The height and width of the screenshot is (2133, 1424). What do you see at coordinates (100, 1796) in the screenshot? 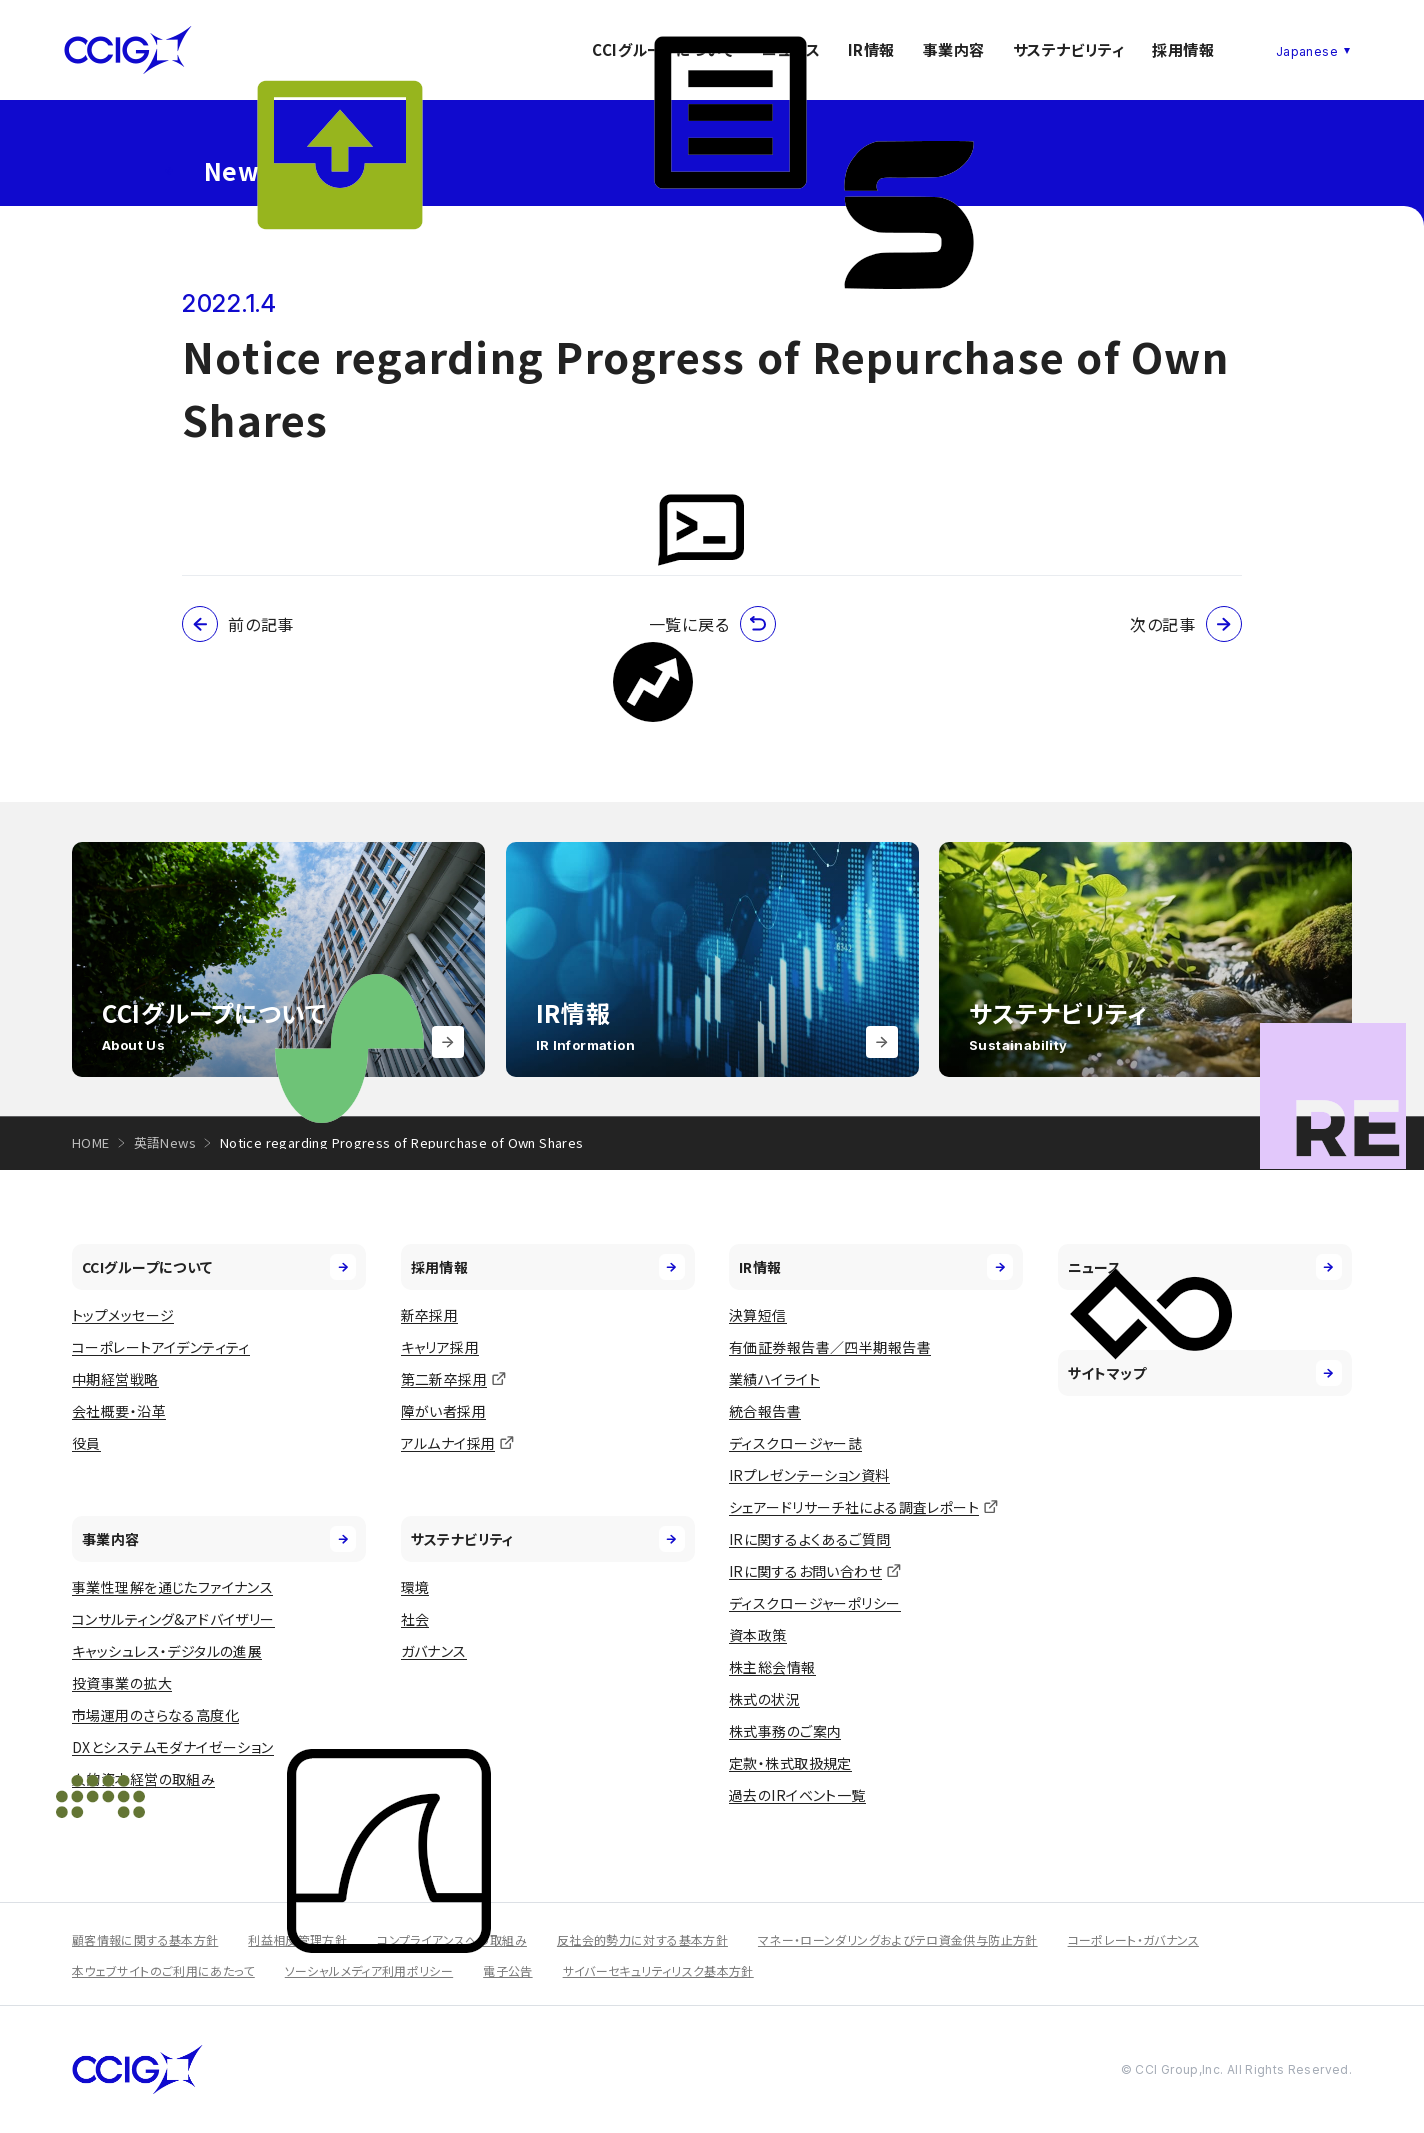
I see `open bitwig studio application` at bounding box center [100, 1796].